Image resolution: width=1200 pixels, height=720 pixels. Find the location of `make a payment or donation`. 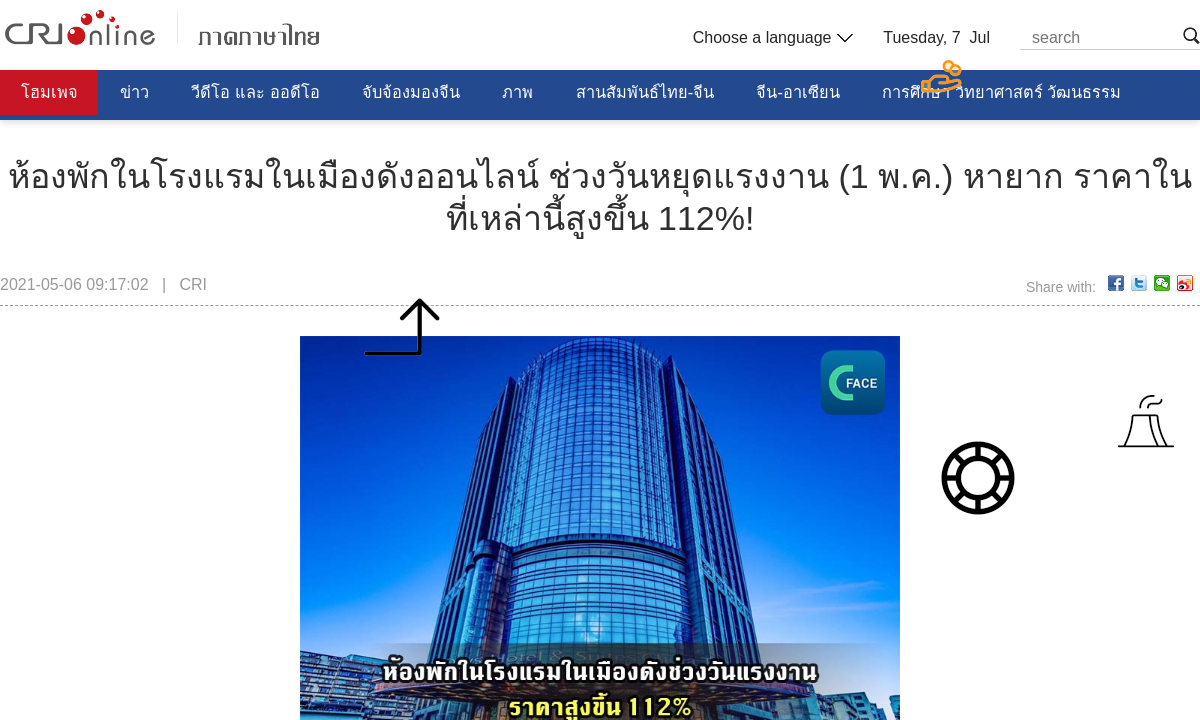

make a payment or donation is located at coordinates (942, 77).